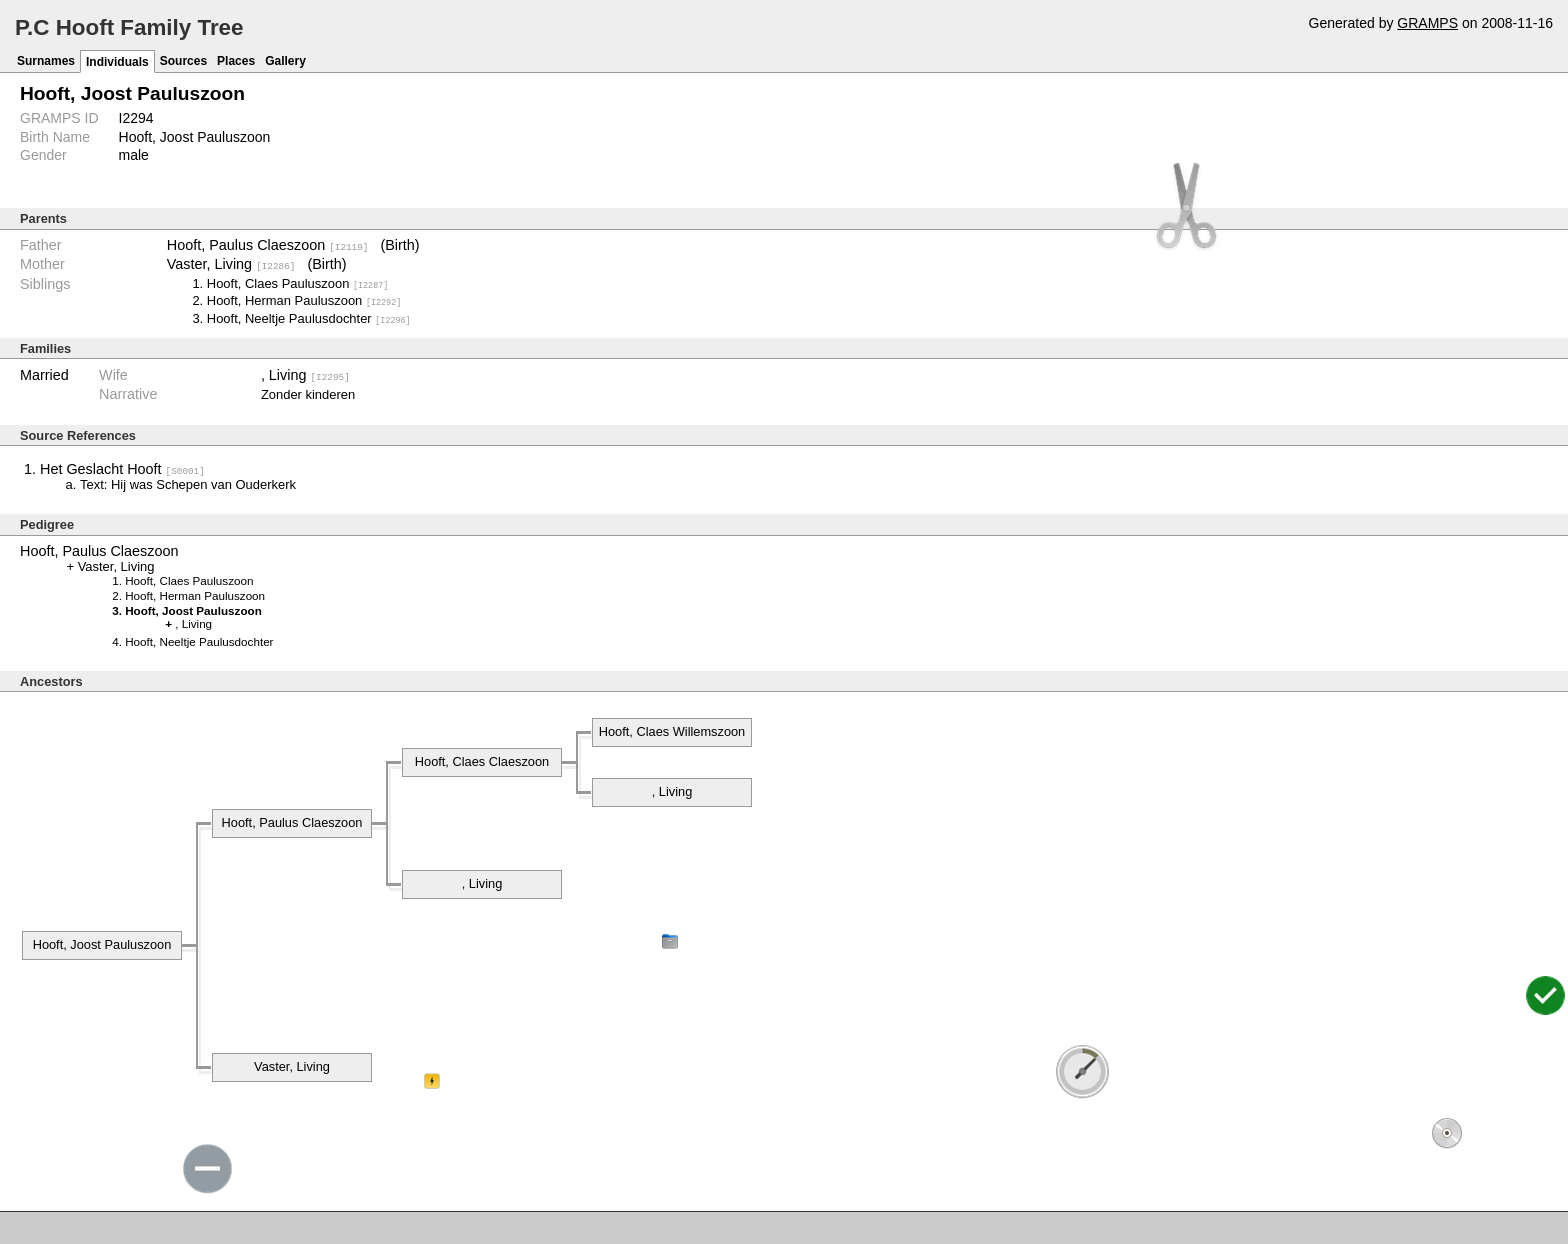  Describe the element at coordinates (1186, 205) in the screenshot. I see `cut selected content to clipboard` at that location.